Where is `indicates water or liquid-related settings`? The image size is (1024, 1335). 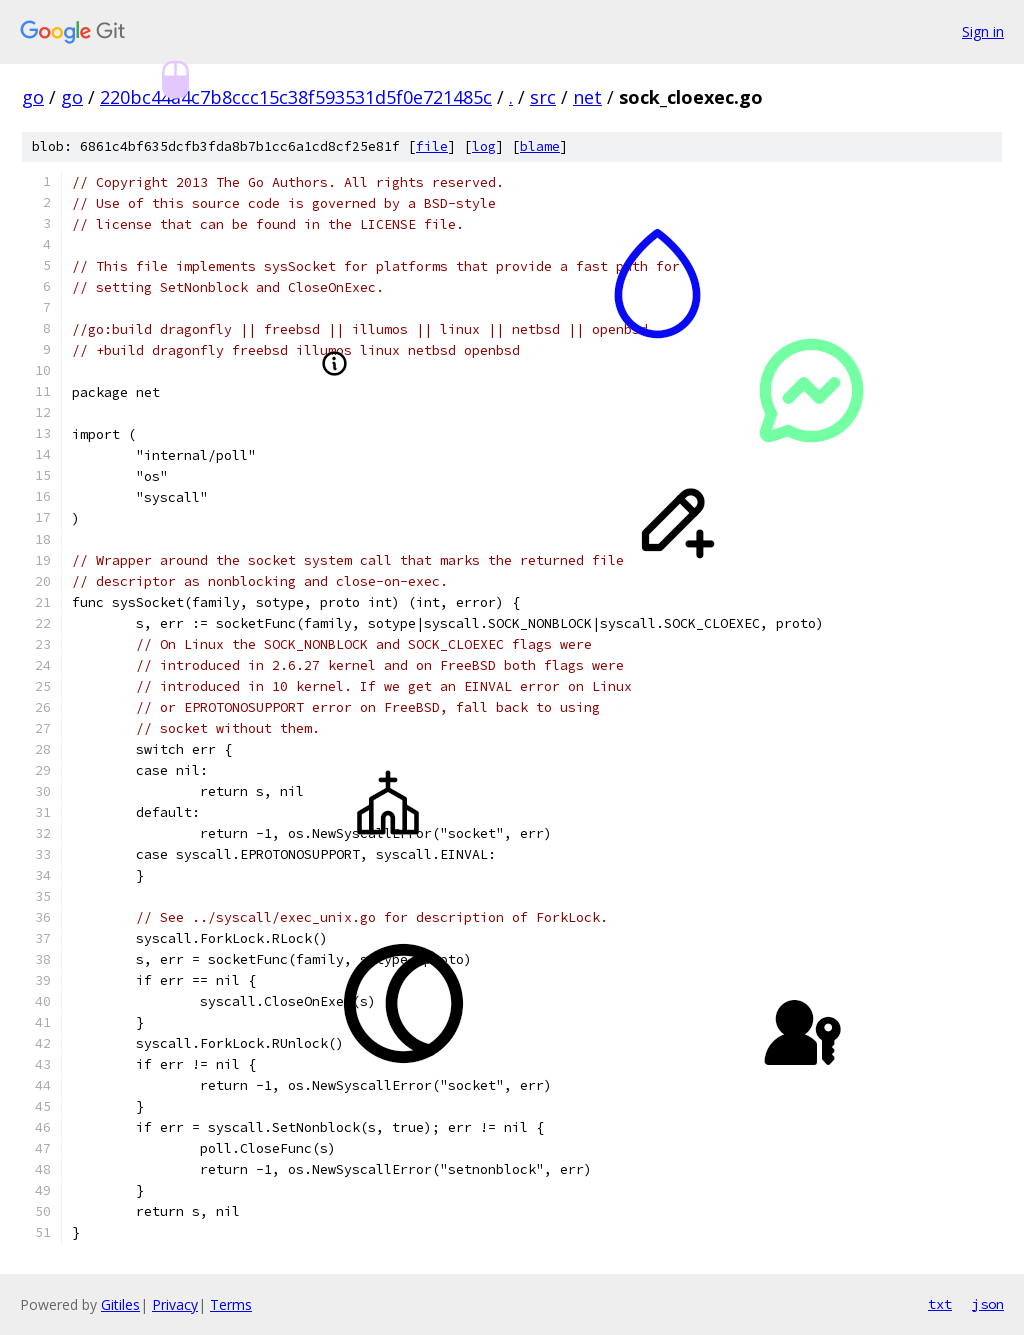
indicates water or liquid-related settings is located at coordinates (657, 287).